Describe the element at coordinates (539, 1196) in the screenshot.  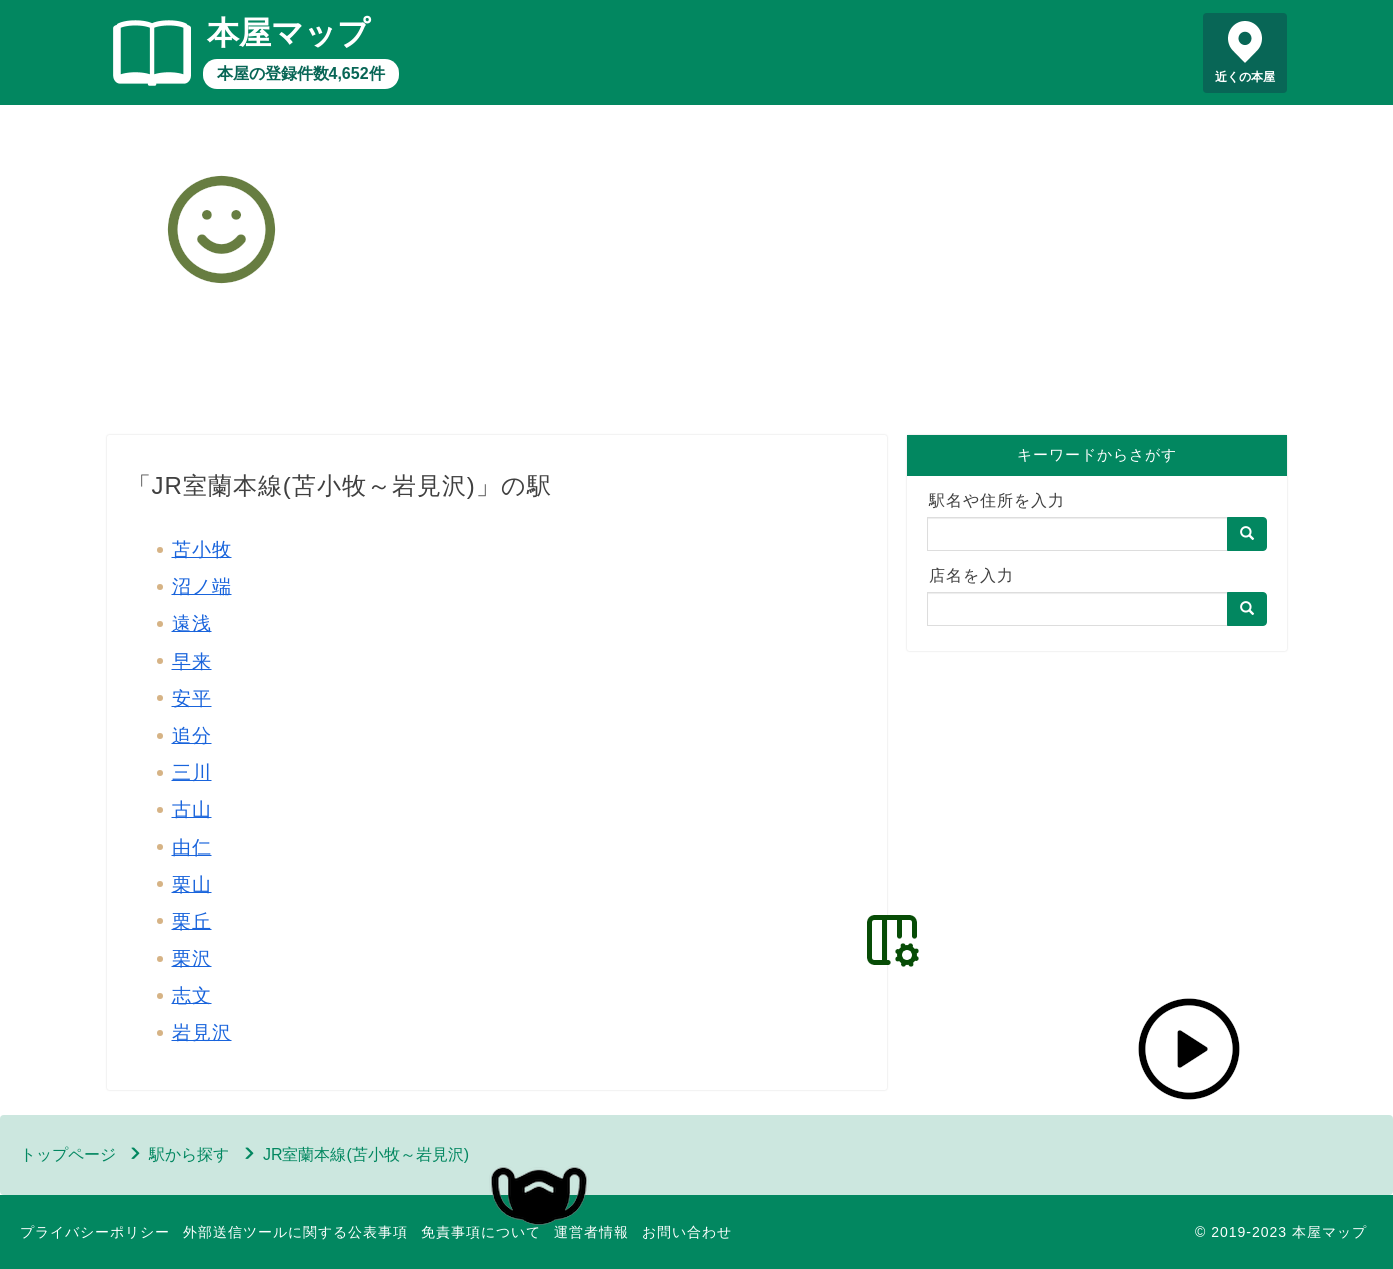
I see `indicates mask required or health safety guidelines` at that location.